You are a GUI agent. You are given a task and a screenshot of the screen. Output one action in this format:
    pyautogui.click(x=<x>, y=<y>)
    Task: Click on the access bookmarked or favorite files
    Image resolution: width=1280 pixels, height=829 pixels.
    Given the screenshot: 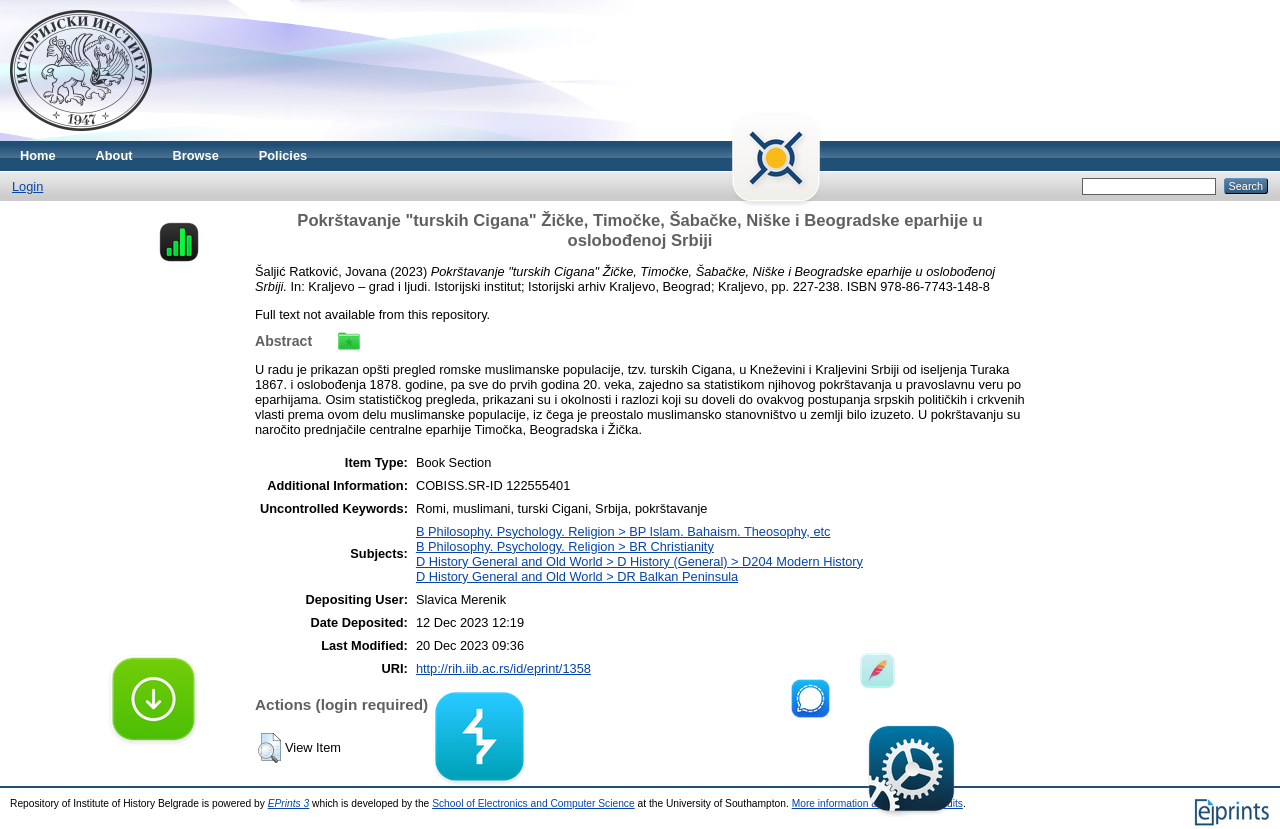 What is the action you would take?
    pyautogui.click(x=349, y=341)
    